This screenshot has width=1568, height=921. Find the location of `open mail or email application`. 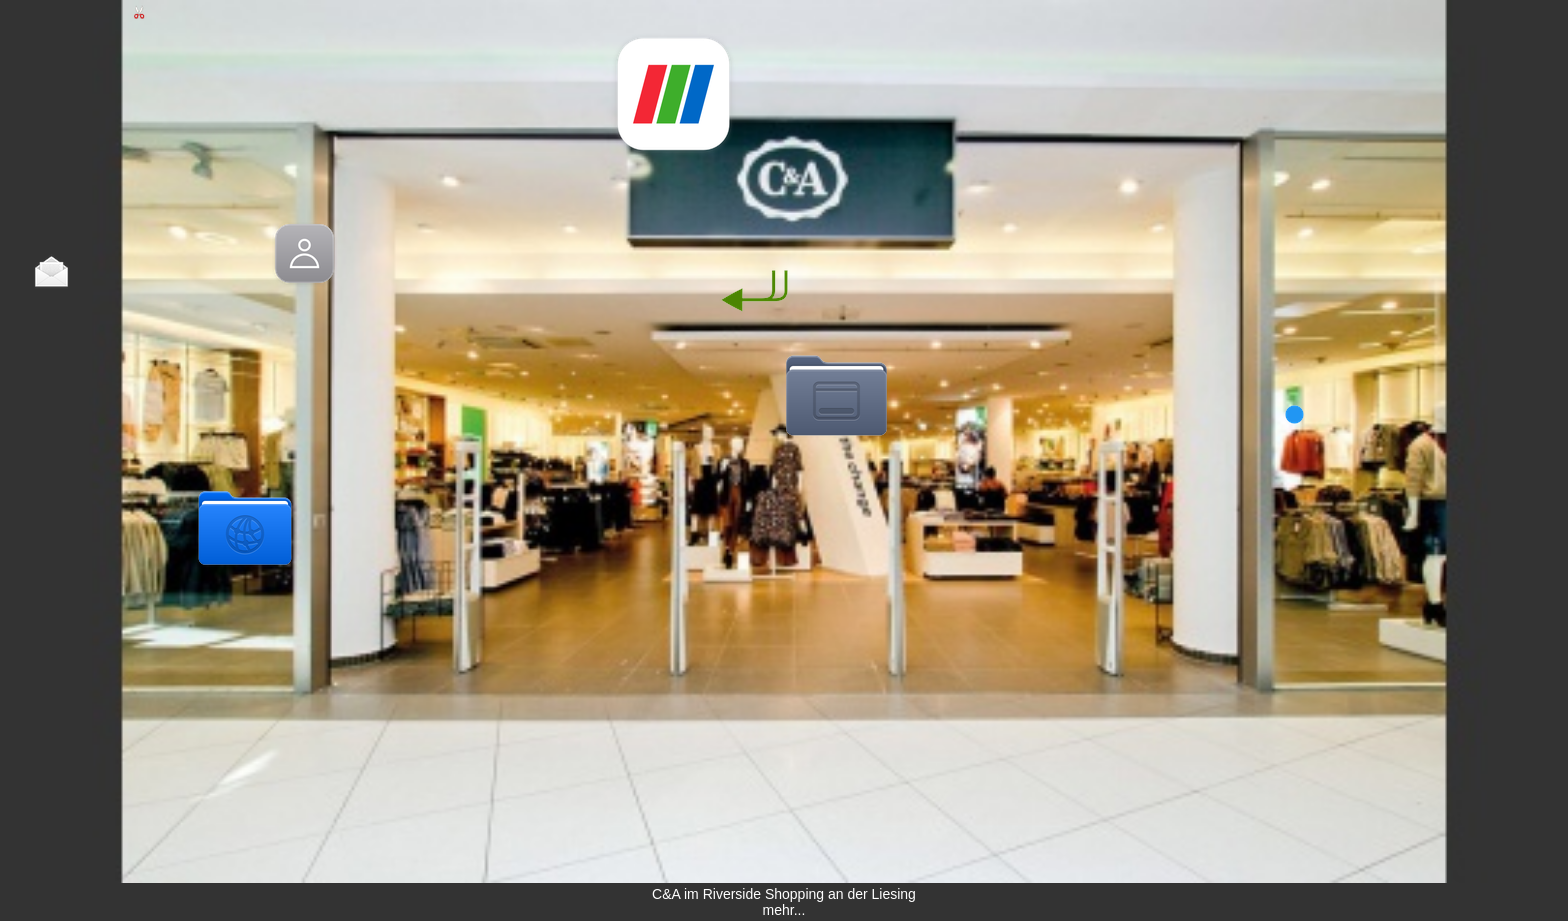

open mail or email application is located at coordinates (51, 272).